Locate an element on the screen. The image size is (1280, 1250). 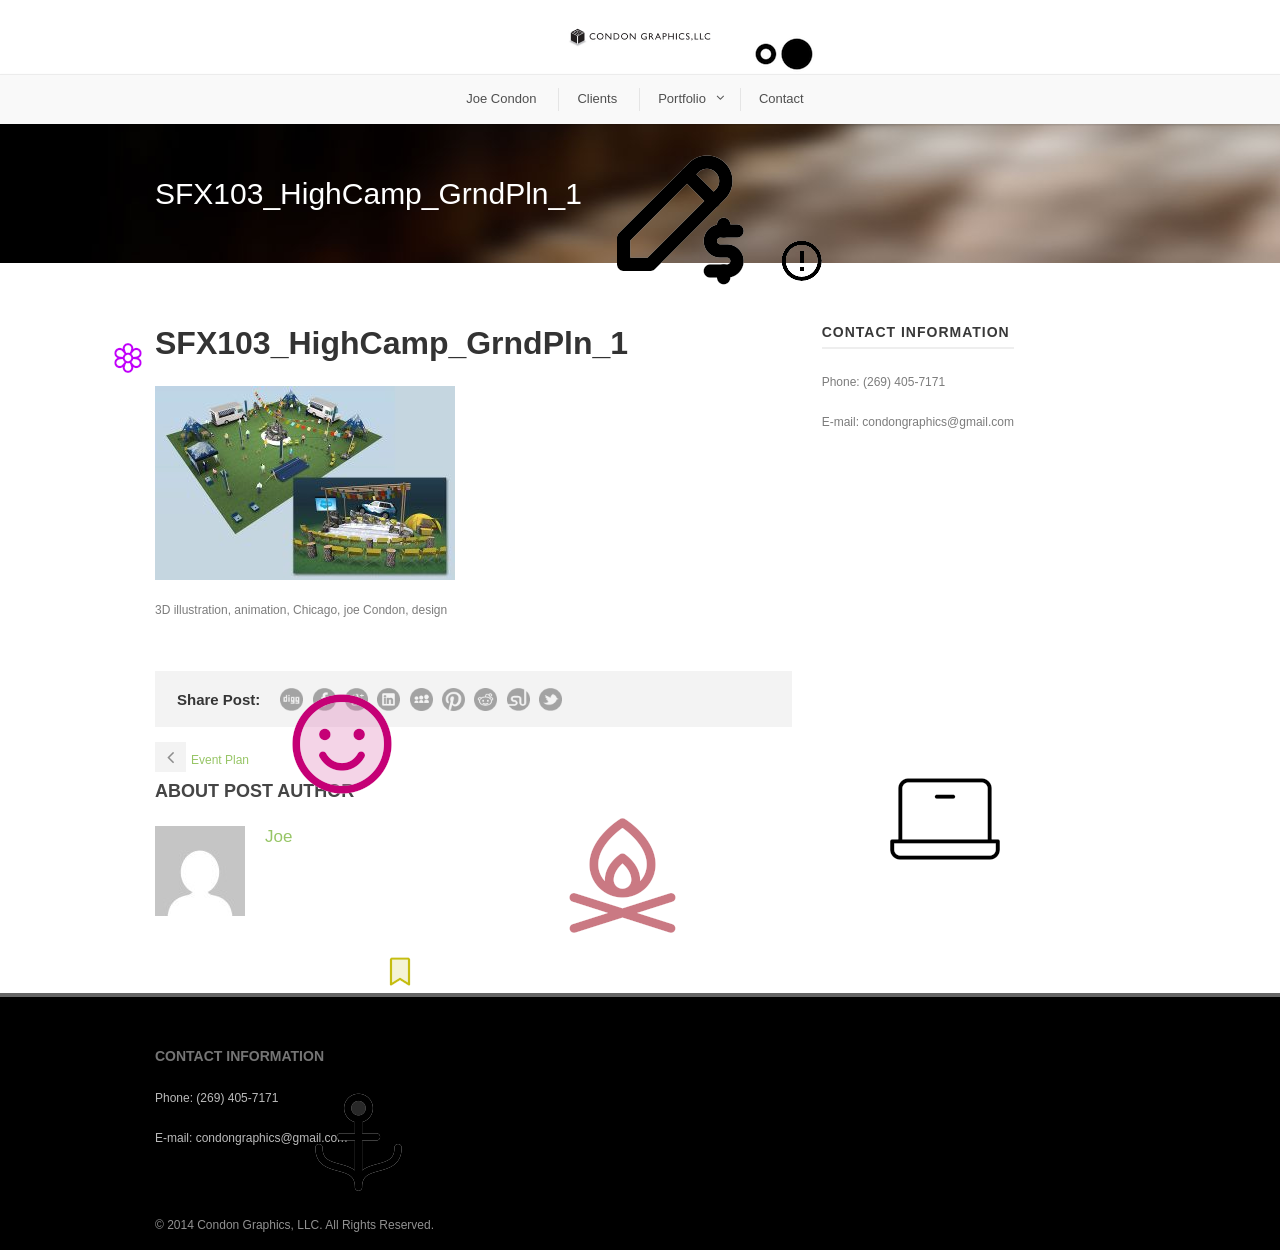
anchor a floating element or panel in place is located at coordinates (358, 1140).